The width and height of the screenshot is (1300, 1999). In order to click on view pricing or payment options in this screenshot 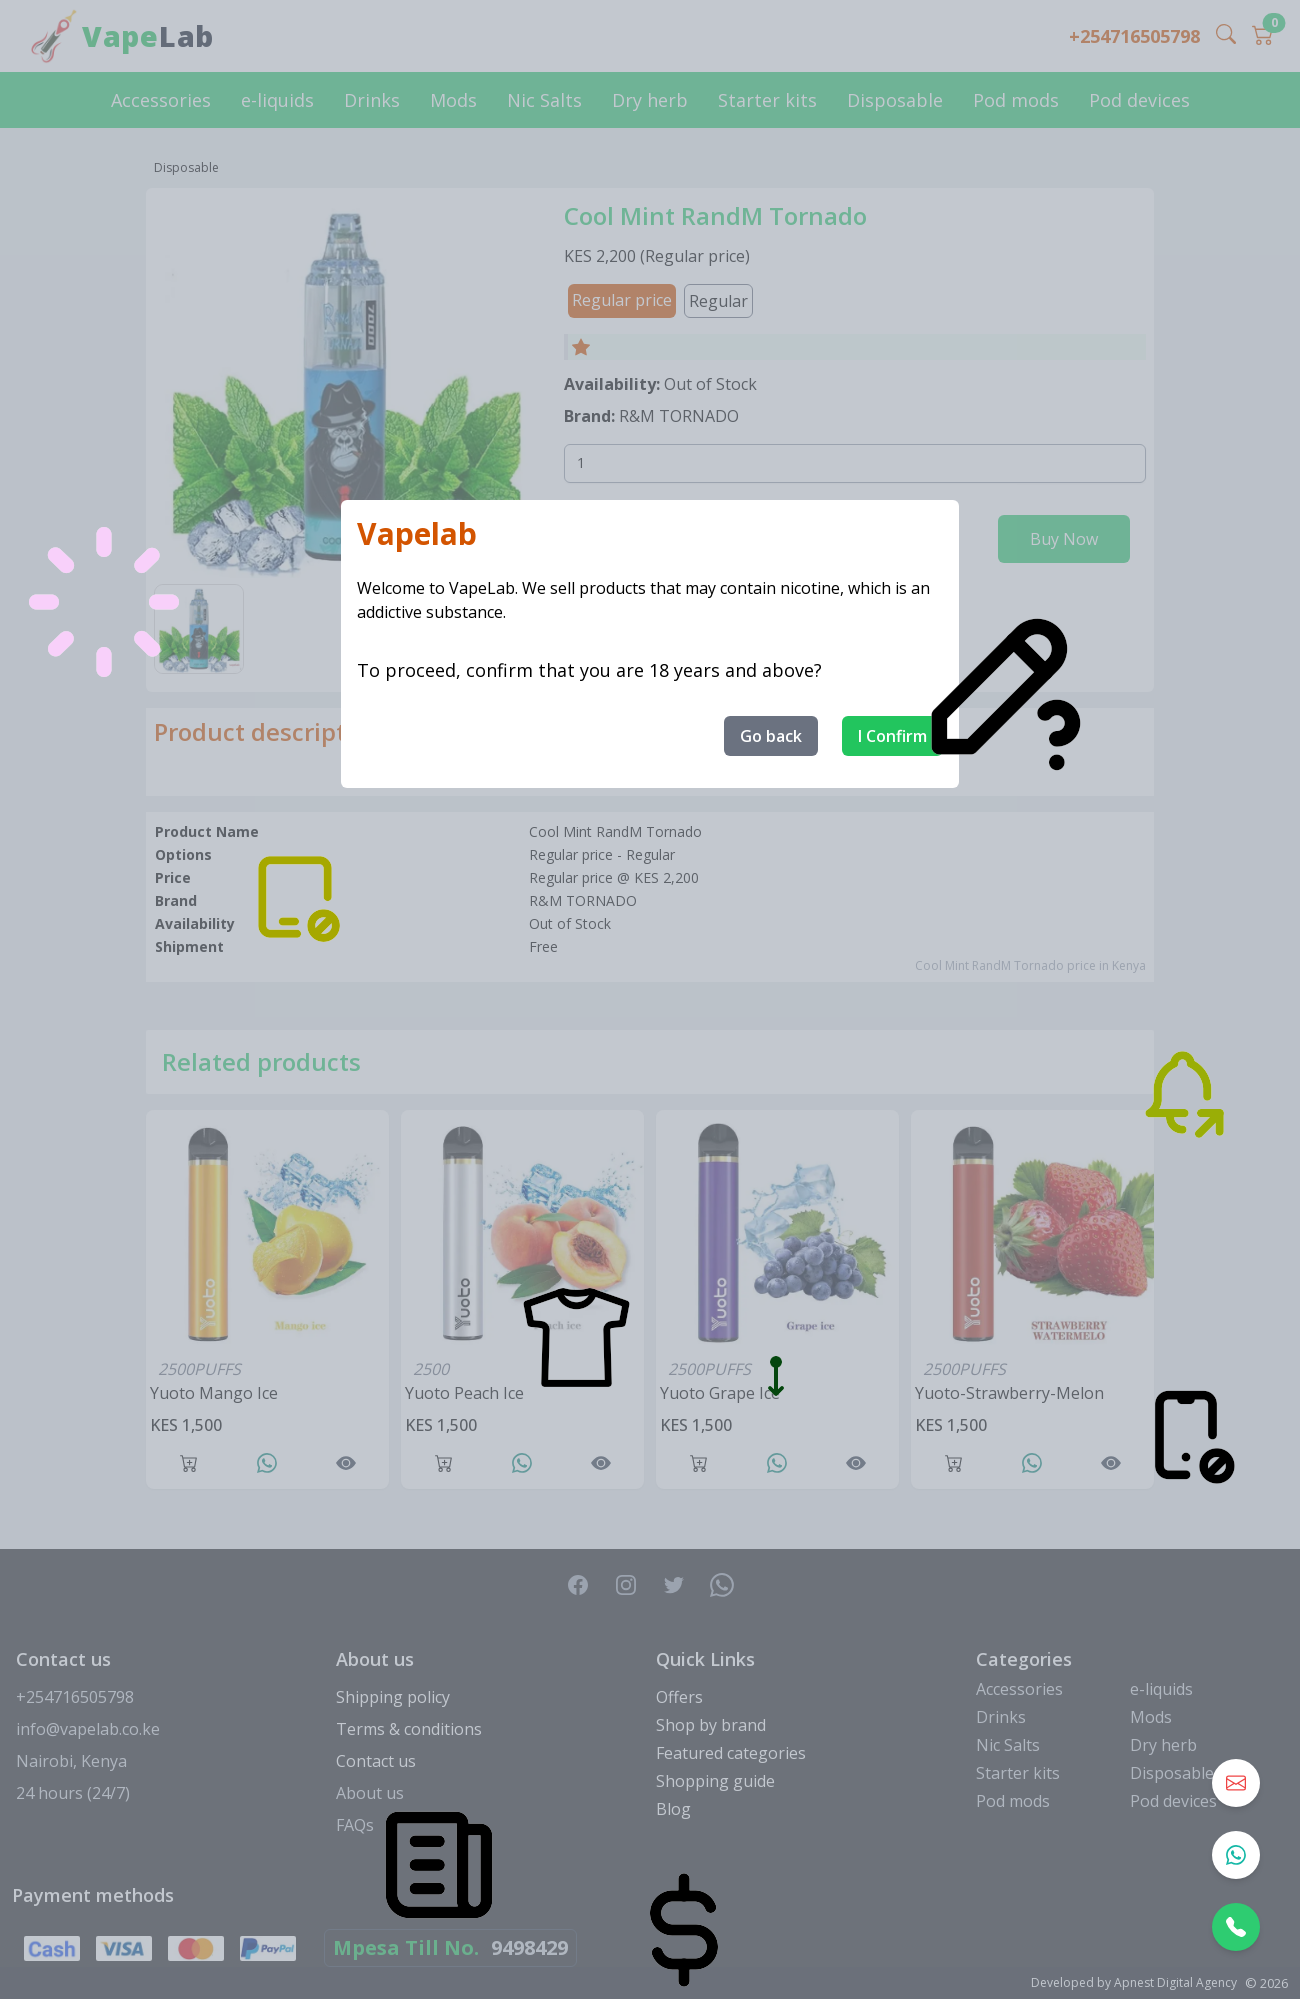, I will do `click(684, 1930)`.